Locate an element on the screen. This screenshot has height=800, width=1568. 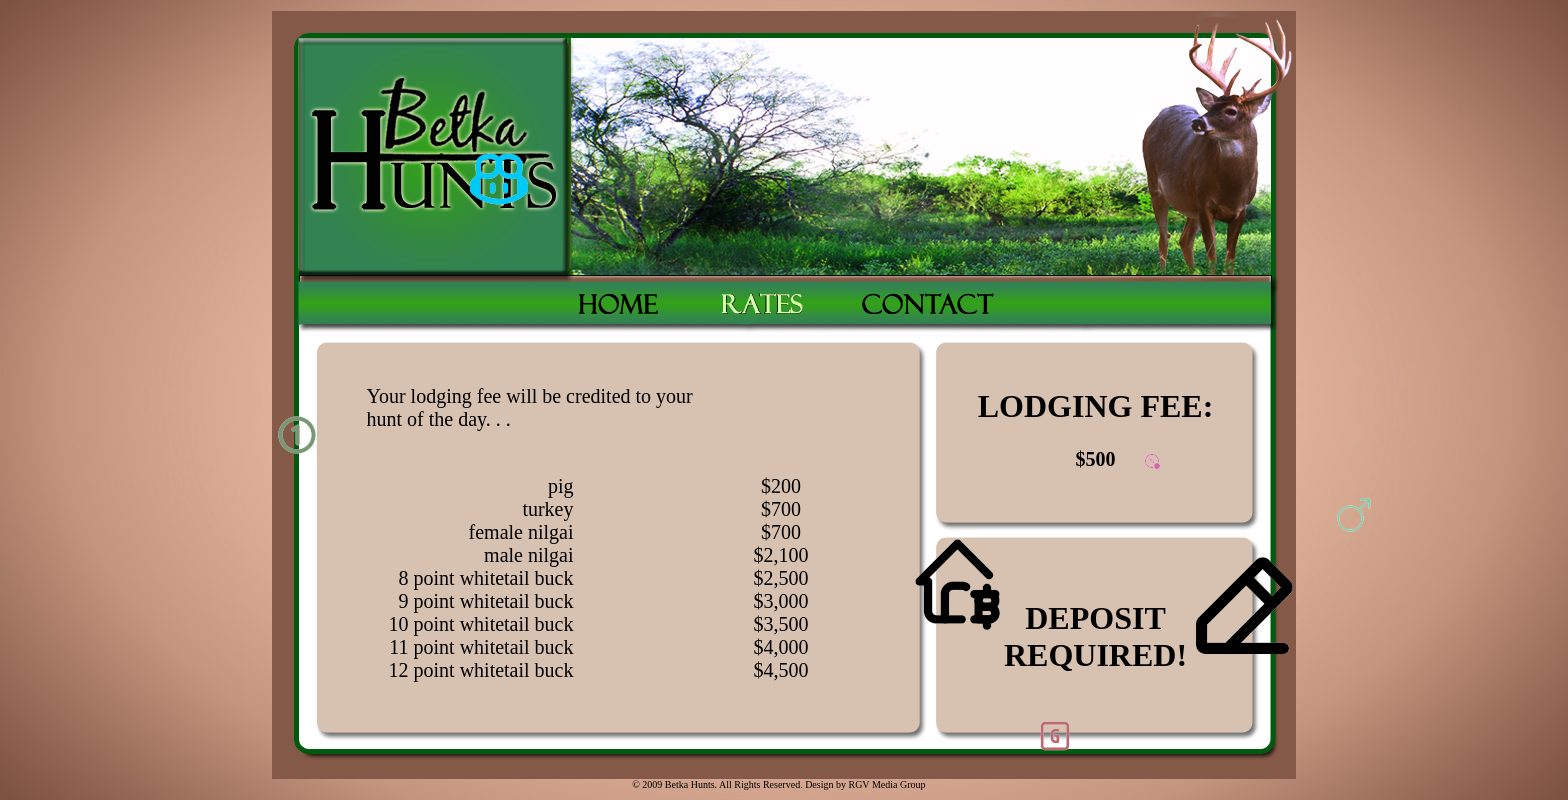
access bitcoin wallet or crypto home dashboard is located at coordinates (957, 581).